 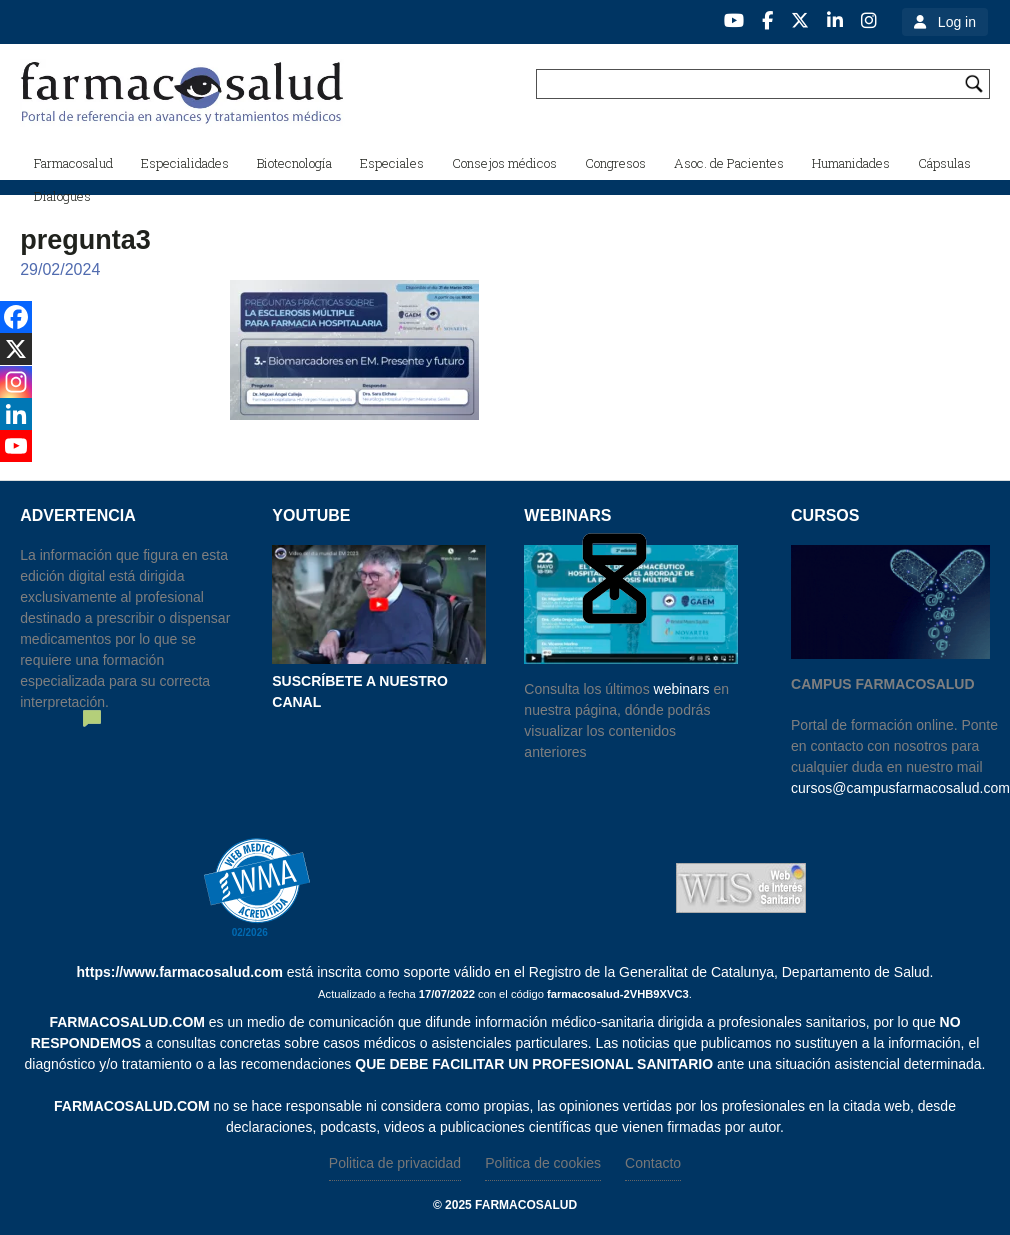 I want to click on indicates a process is in progress, so click(x=614, y=578).